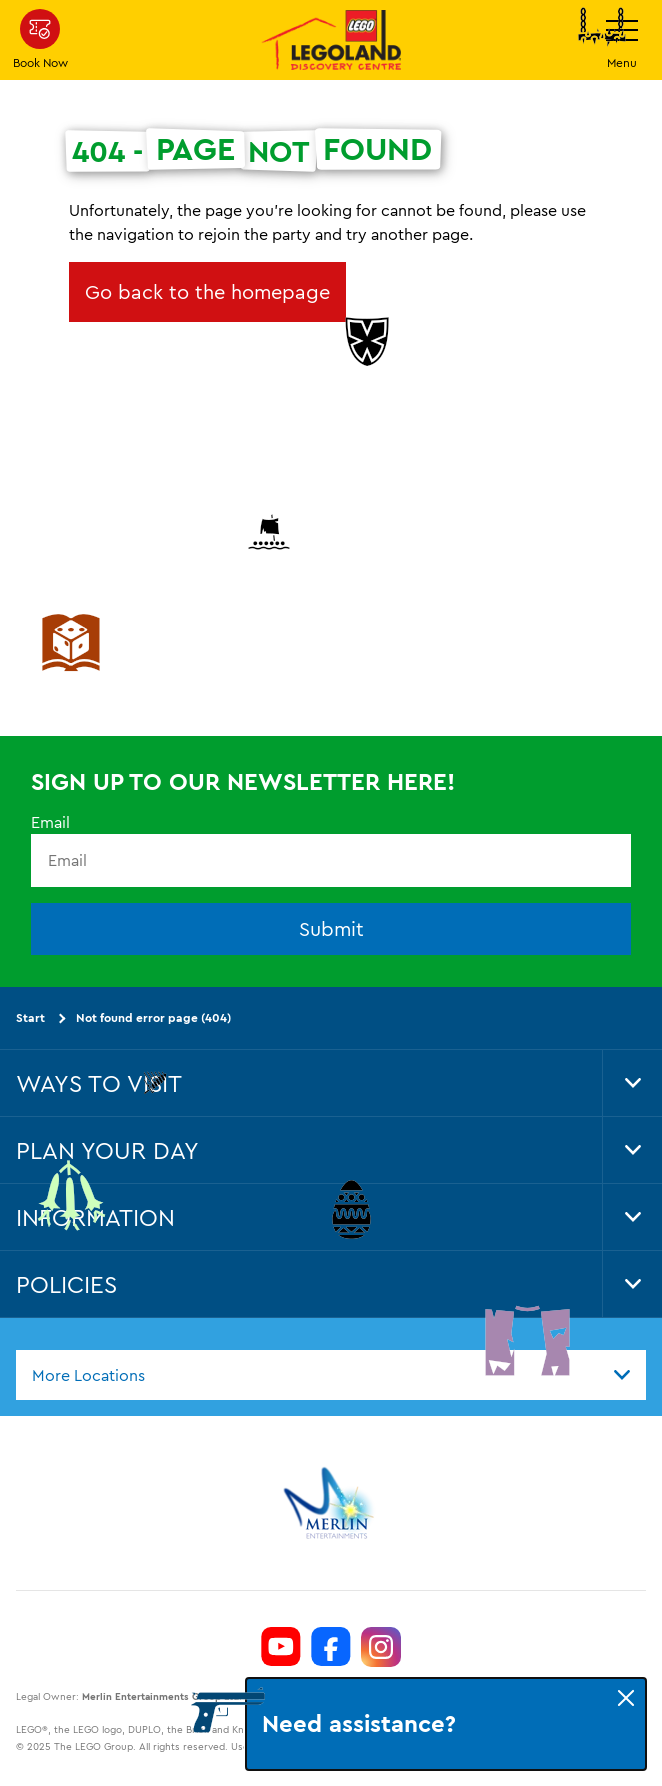  What do you see at coordinates (351, 1209) in the screenshot?
I see `easter or spring seasonal event indicator` at bounding box center [351, 1209].